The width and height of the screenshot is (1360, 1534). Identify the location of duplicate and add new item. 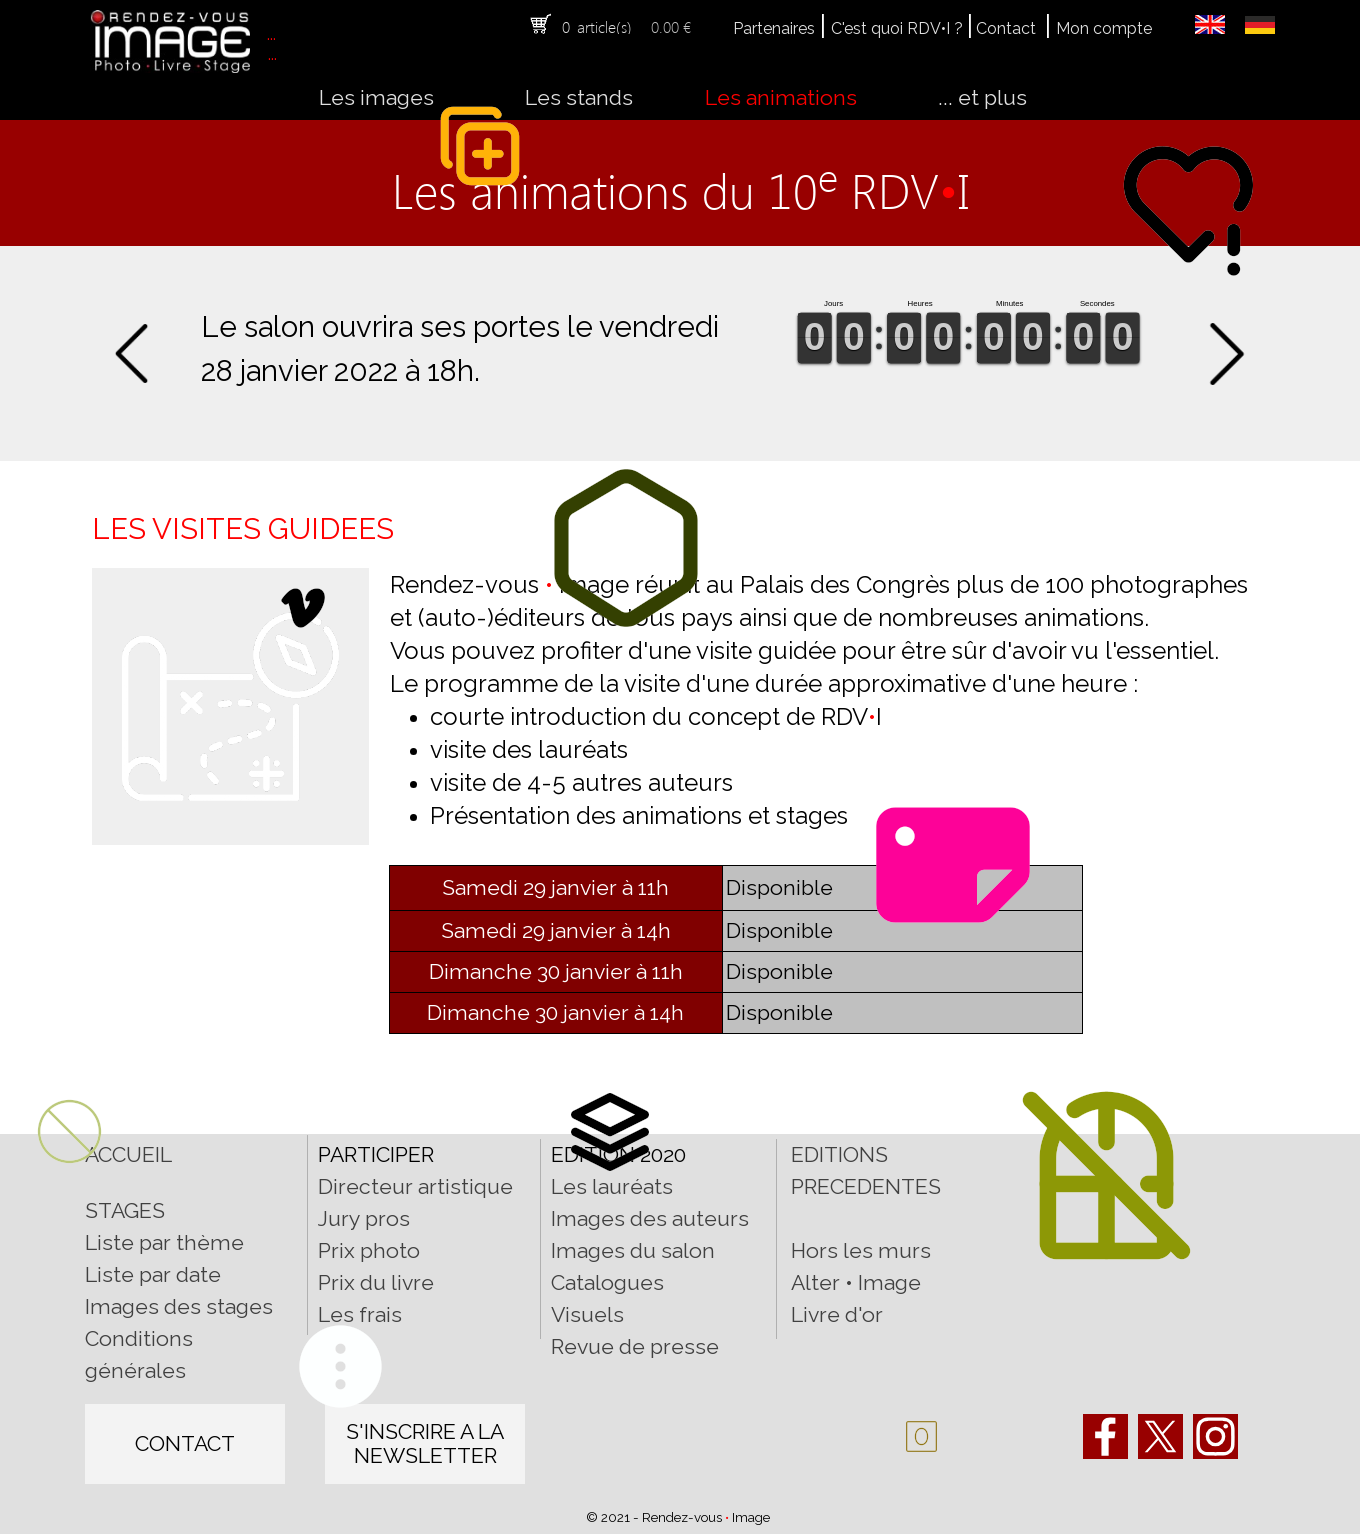
(480, 146).